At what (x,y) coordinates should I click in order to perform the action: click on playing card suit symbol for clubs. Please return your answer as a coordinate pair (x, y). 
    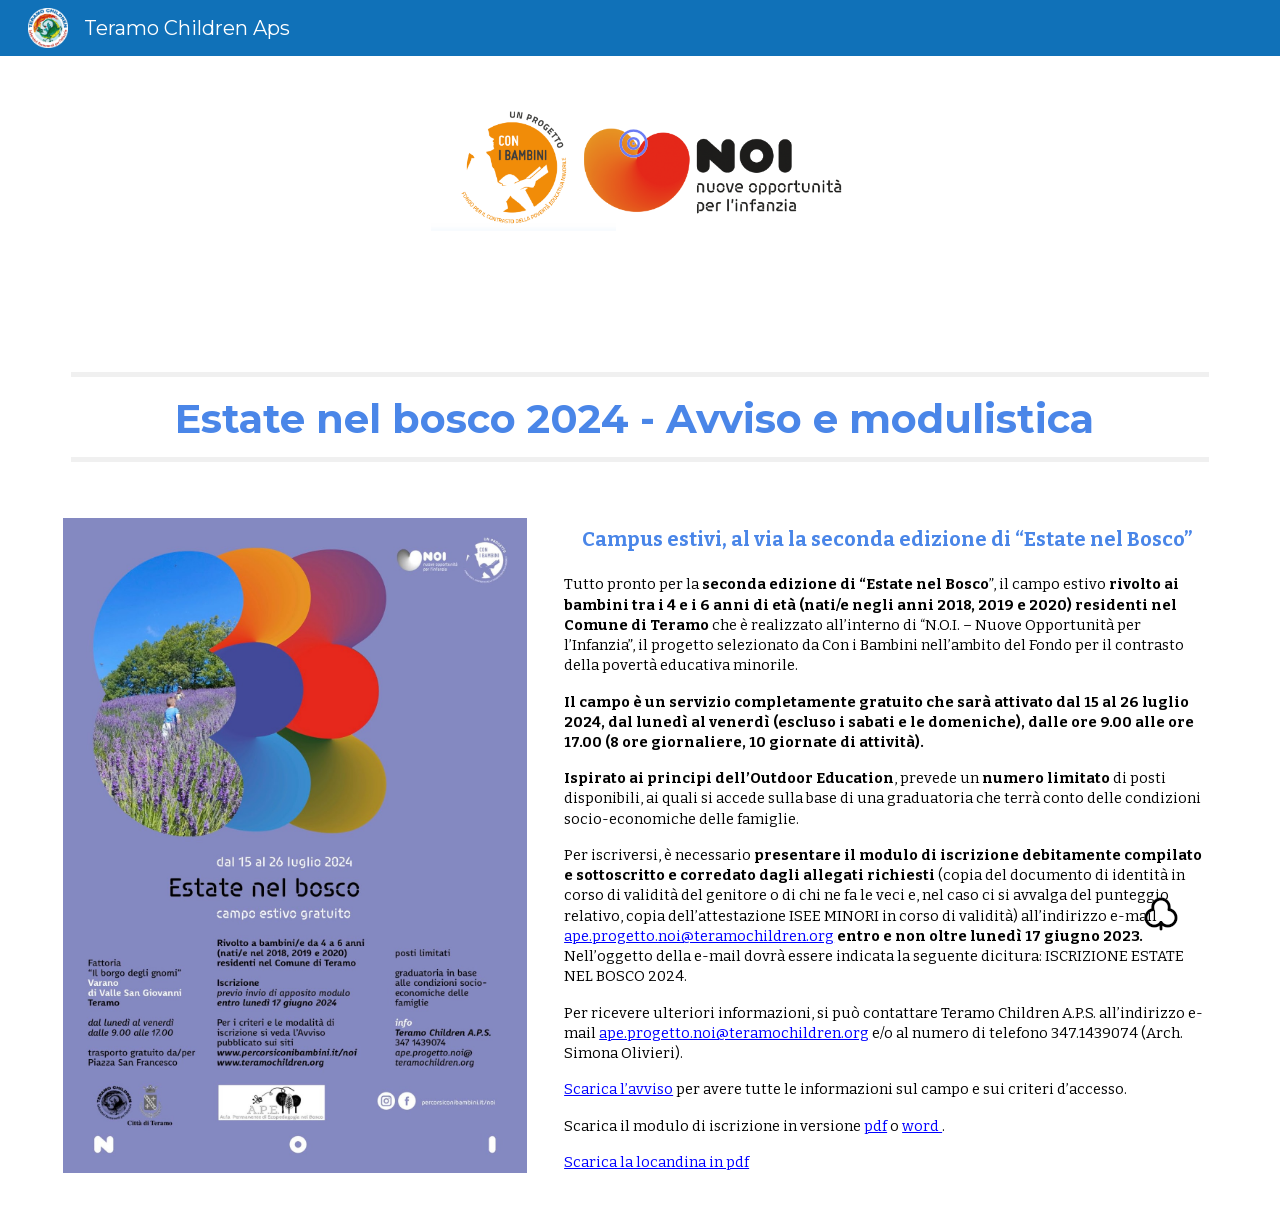
    Looking at the image, I should click on (1161, 914).